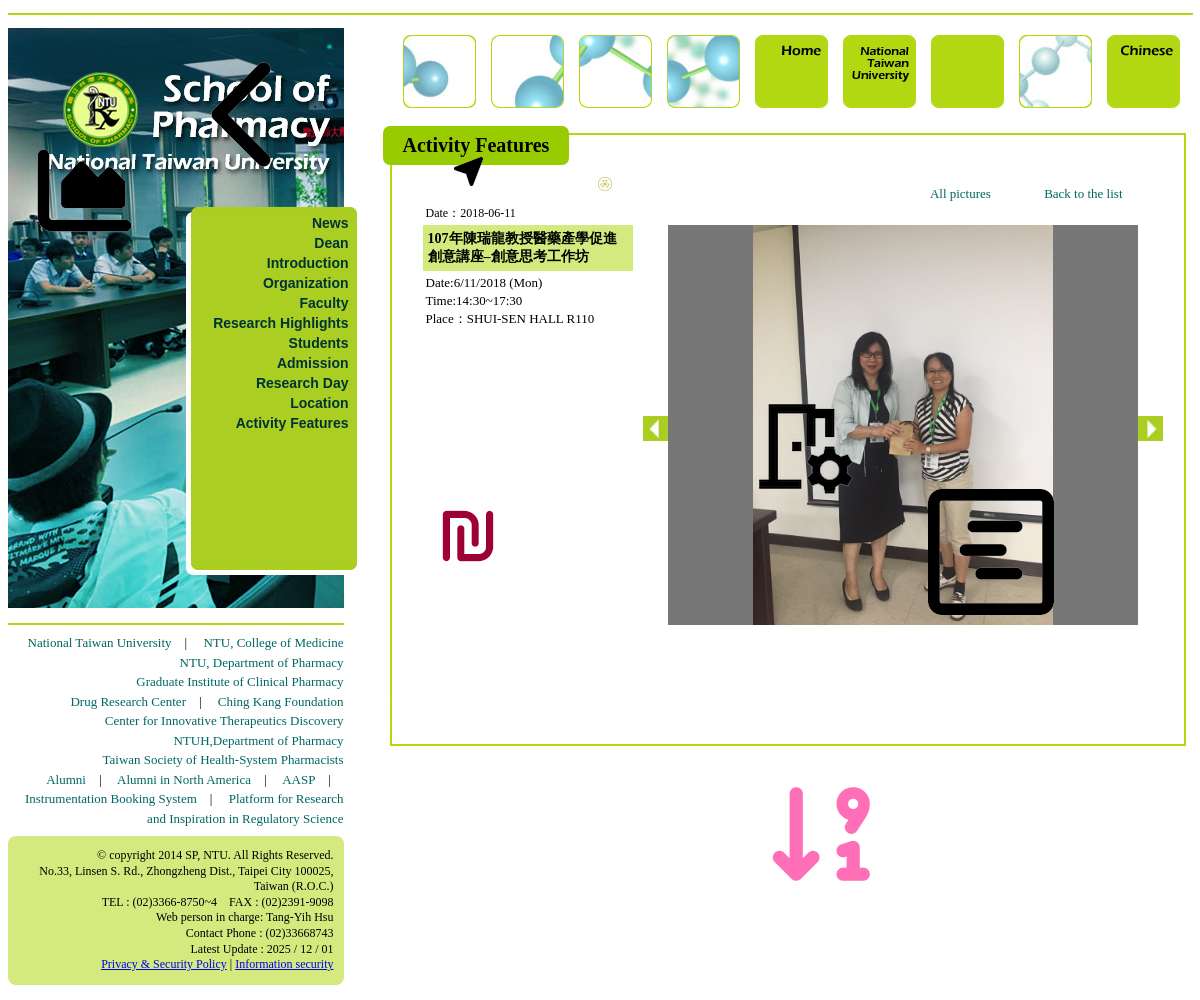 Image resolution: width=1200 pixels, height=1000 pixels. What do you see at coordinates (991, 552) in the screenshot?
I see `view project roadmap` at bounding box center [991, 552].